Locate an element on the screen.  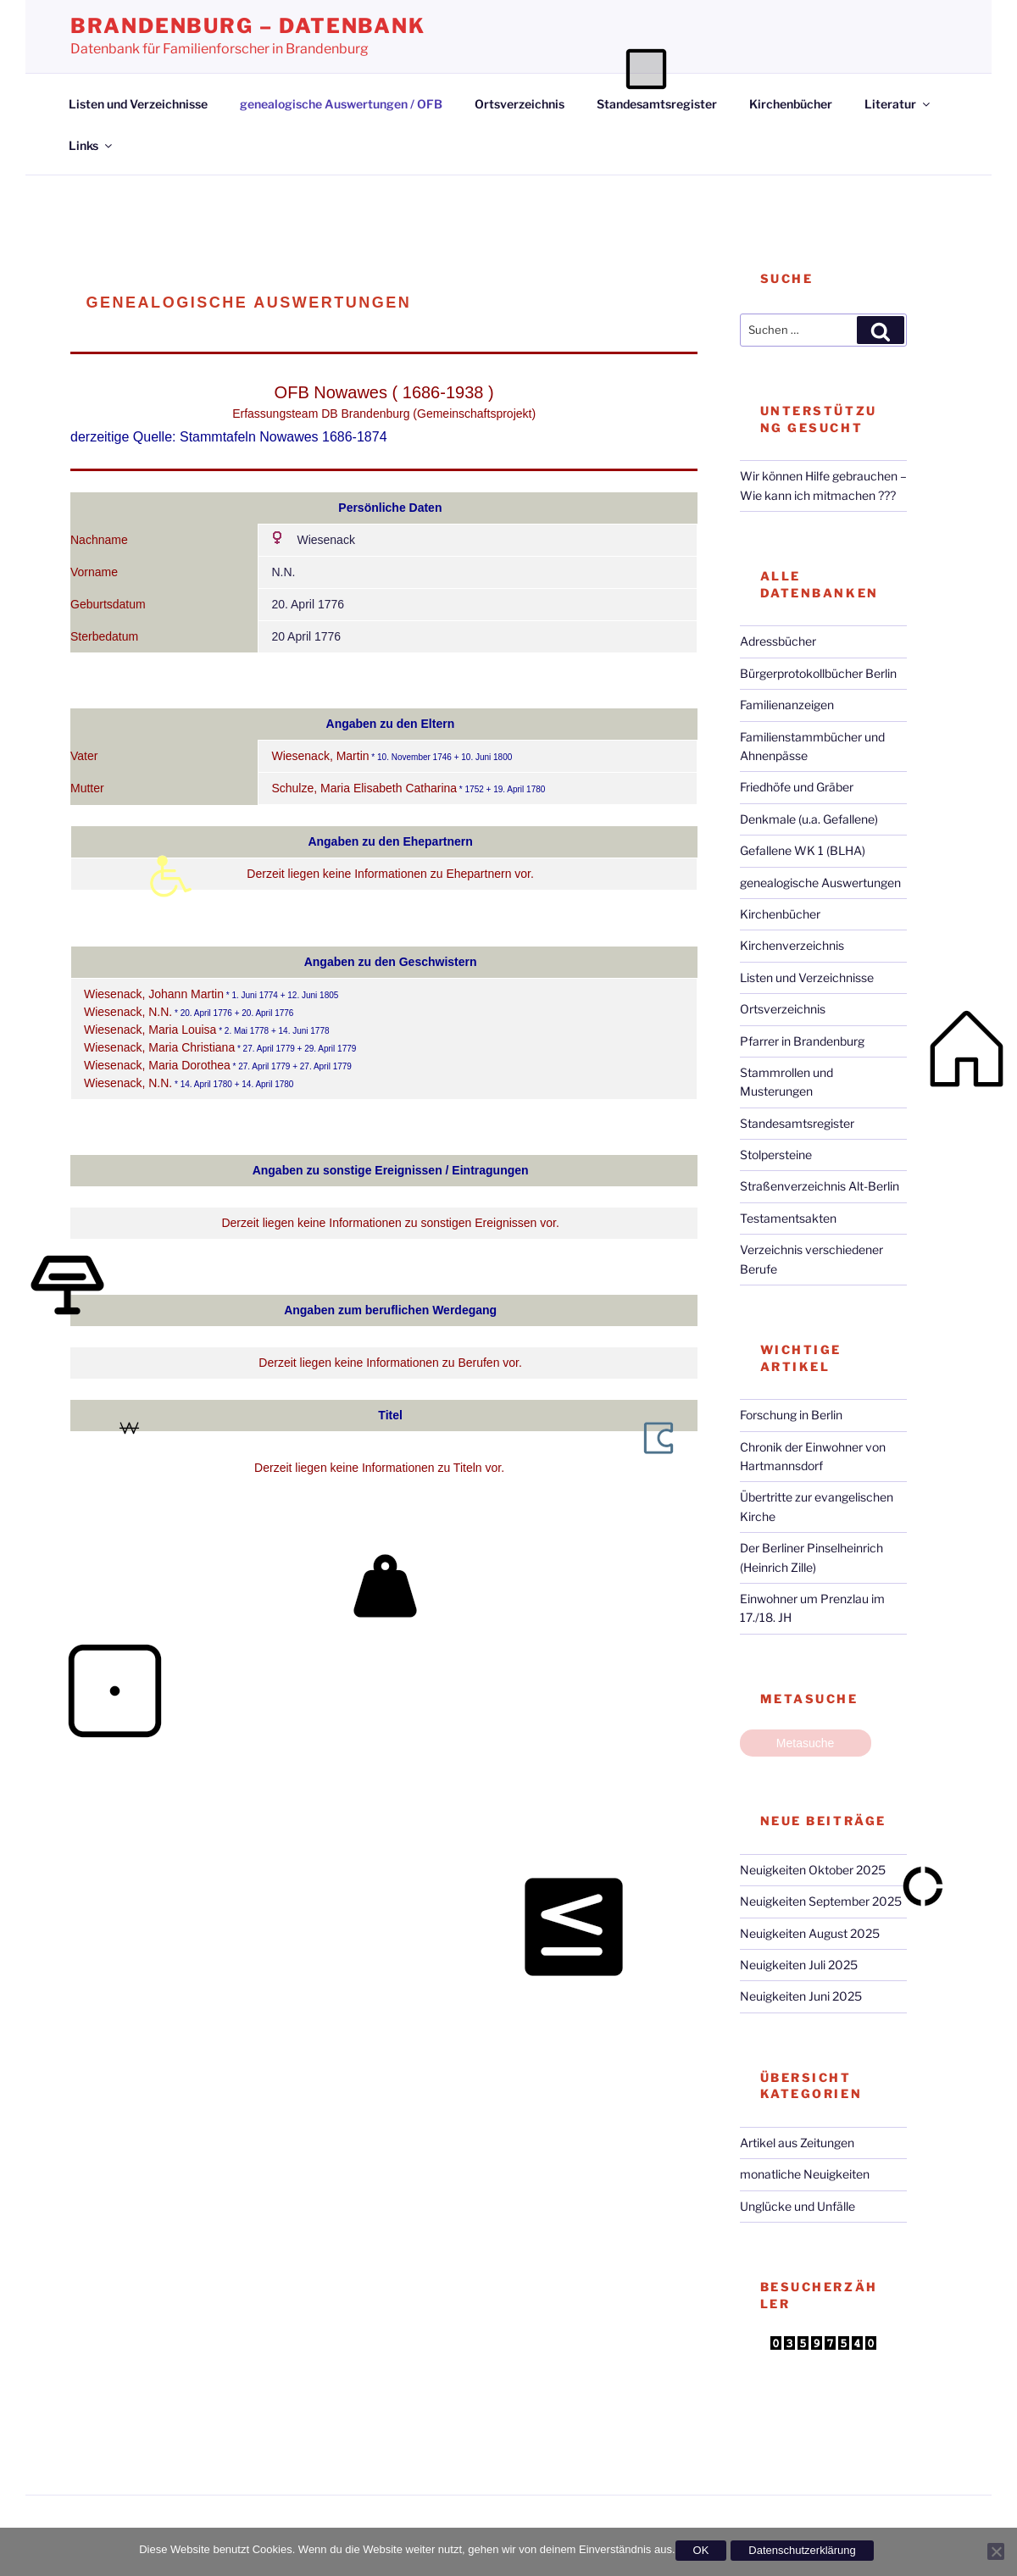
access presentation mode is located at coordinates (67, 1285).